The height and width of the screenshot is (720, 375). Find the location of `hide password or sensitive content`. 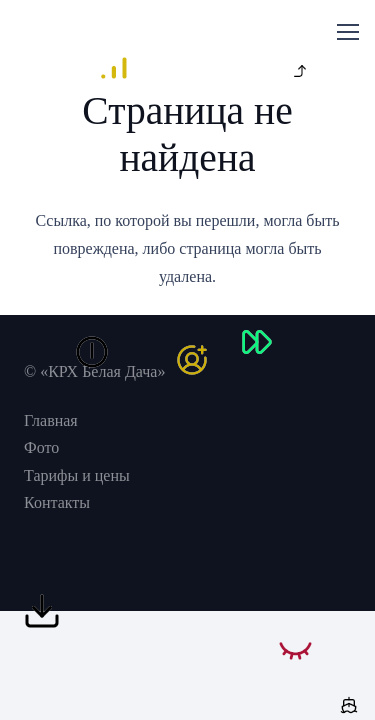

hide password or sensitive content is located at coordinates (295, 649).